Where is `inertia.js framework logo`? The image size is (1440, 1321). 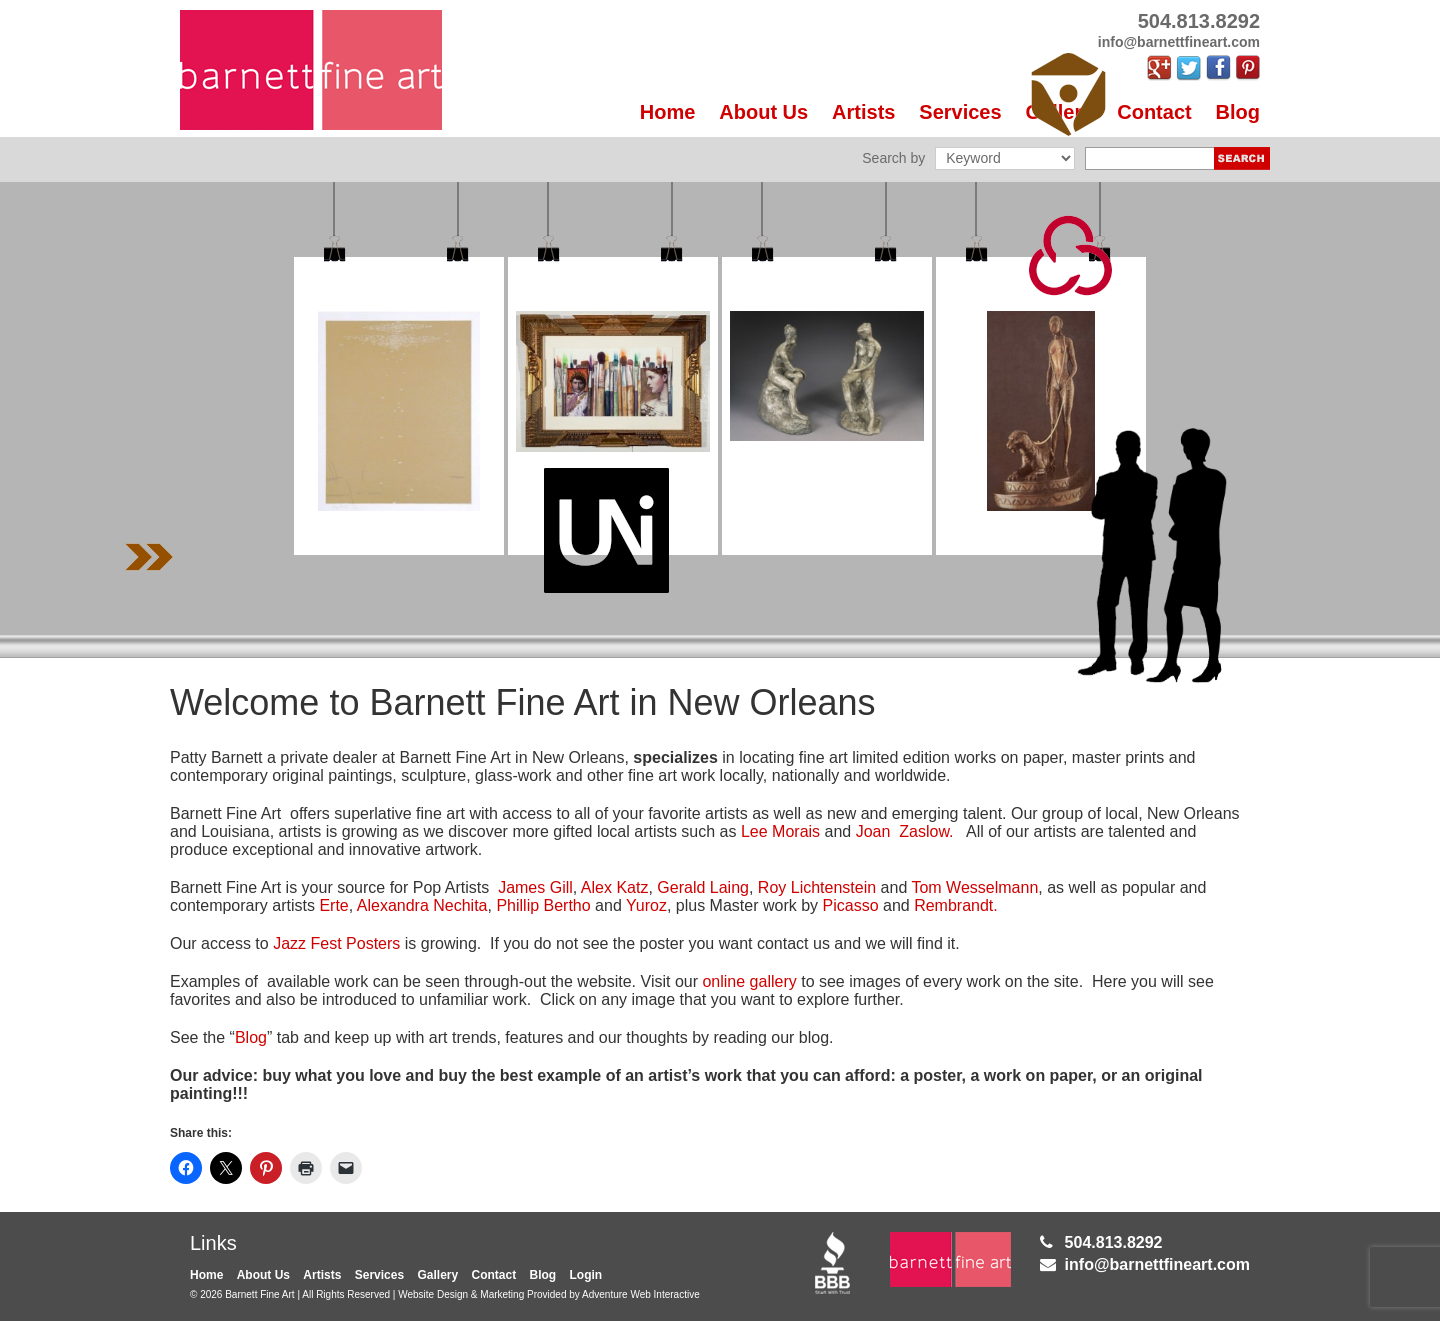 inertia.js framework logo is located at coordinates (149, 557).